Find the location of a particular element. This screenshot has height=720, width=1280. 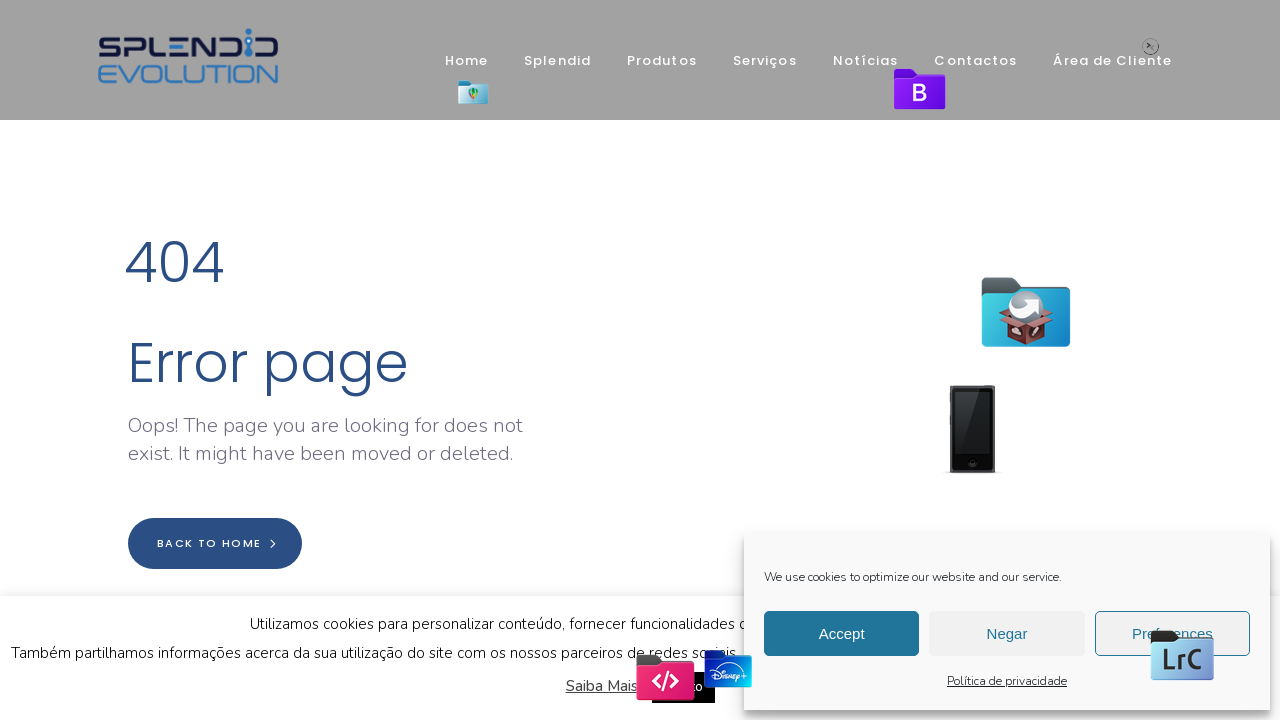

iPod nano device connected to your system is located at coordinates (972, 429).